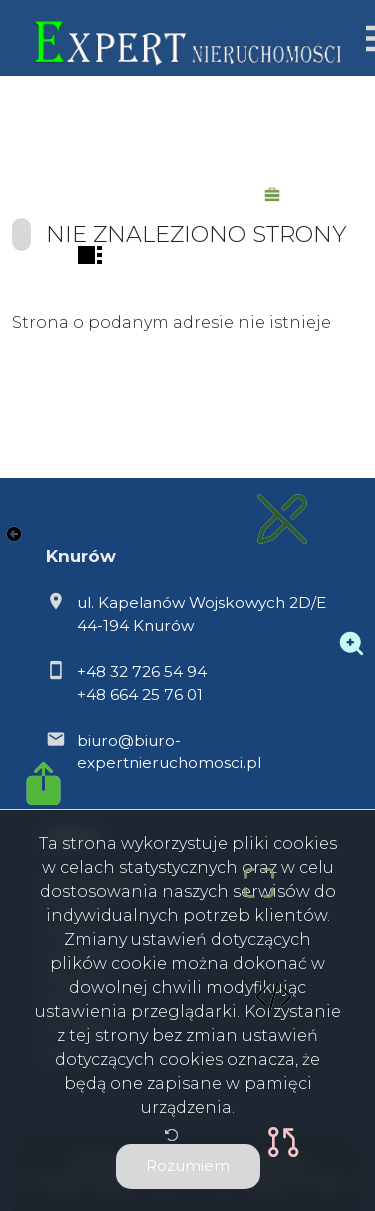 The width and height of the screenshot is (375, 1211). I want to click on undo the last action, so click(172, 1135).